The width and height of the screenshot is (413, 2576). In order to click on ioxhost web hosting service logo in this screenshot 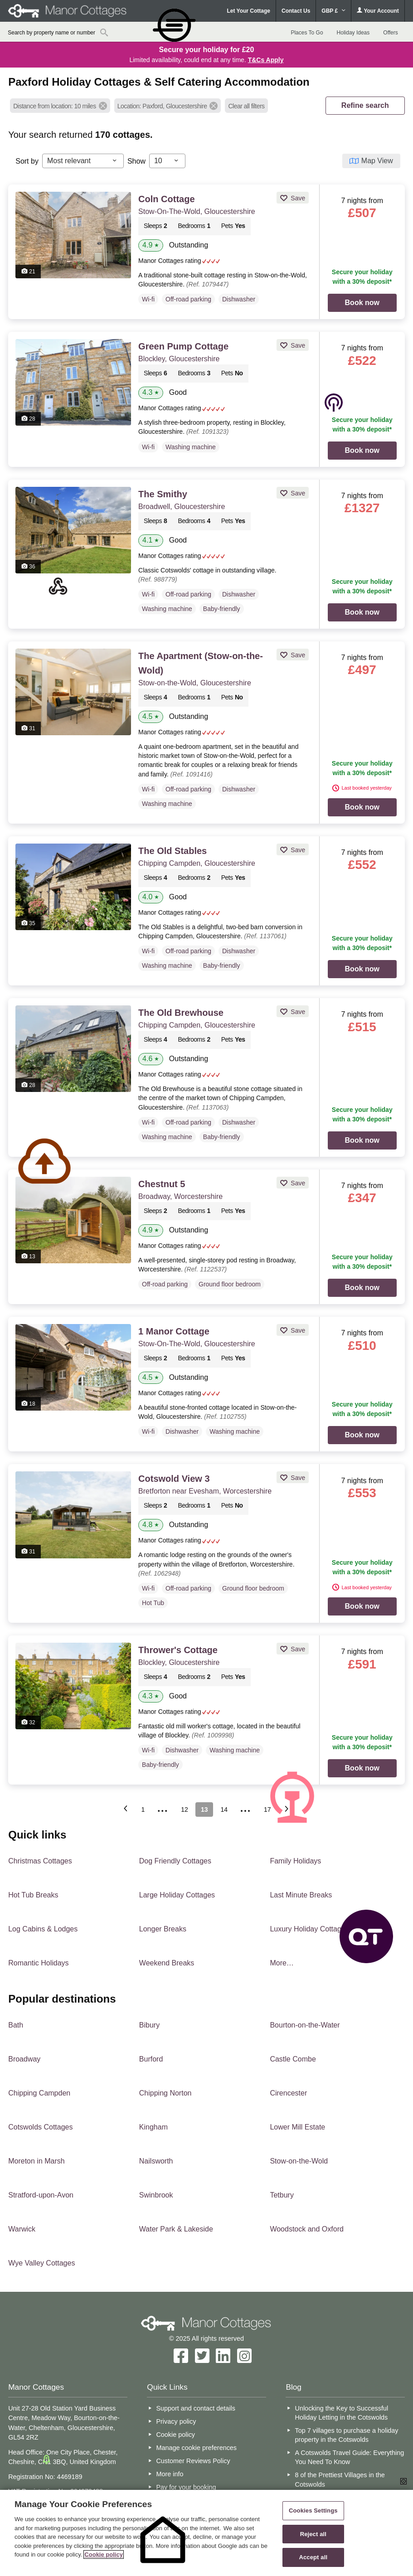, I will do `click(174, 25)`.